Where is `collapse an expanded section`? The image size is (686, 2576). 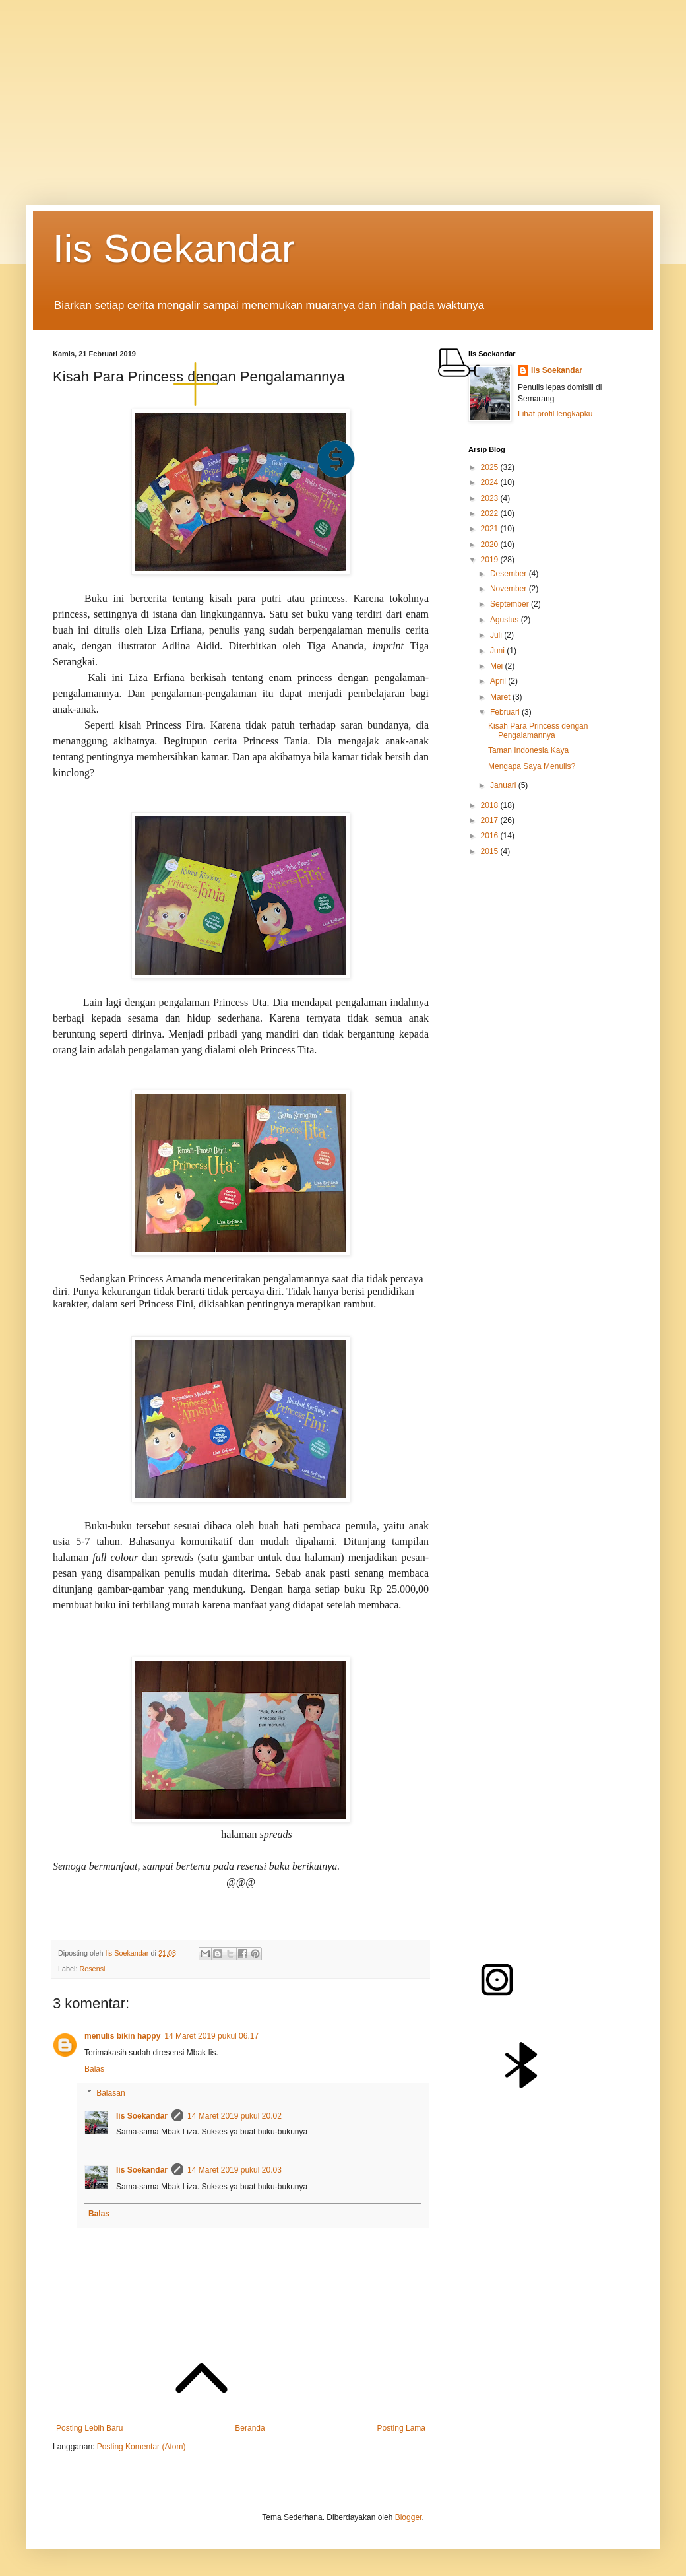 collapse an expanded section is located at coordinates (201, 2380).